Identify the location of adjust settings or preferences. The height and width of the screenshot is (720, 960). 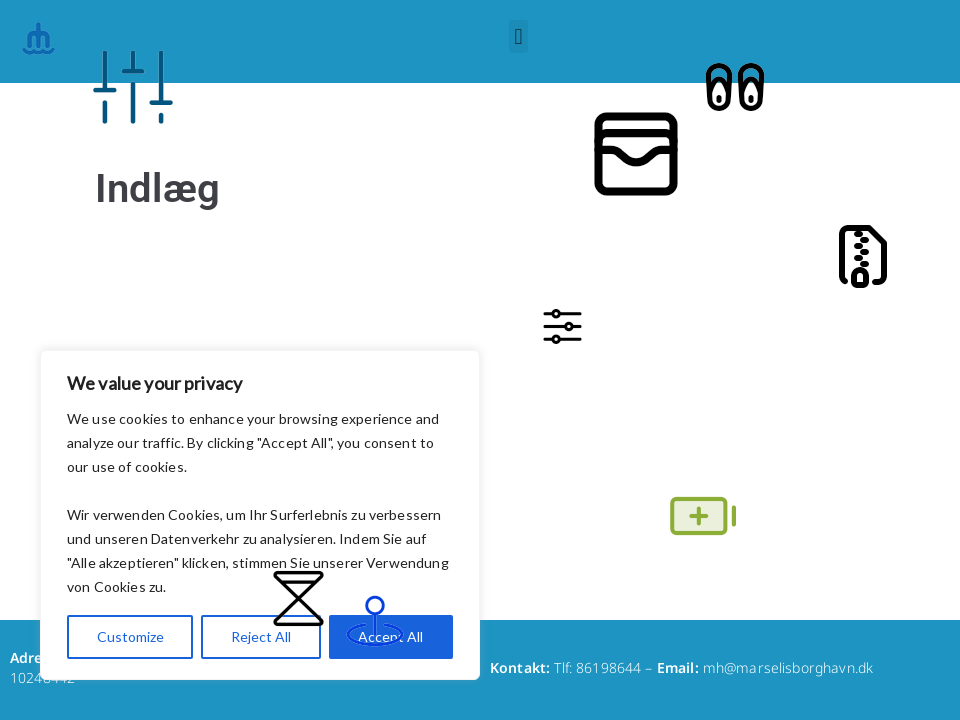
(562, 326).